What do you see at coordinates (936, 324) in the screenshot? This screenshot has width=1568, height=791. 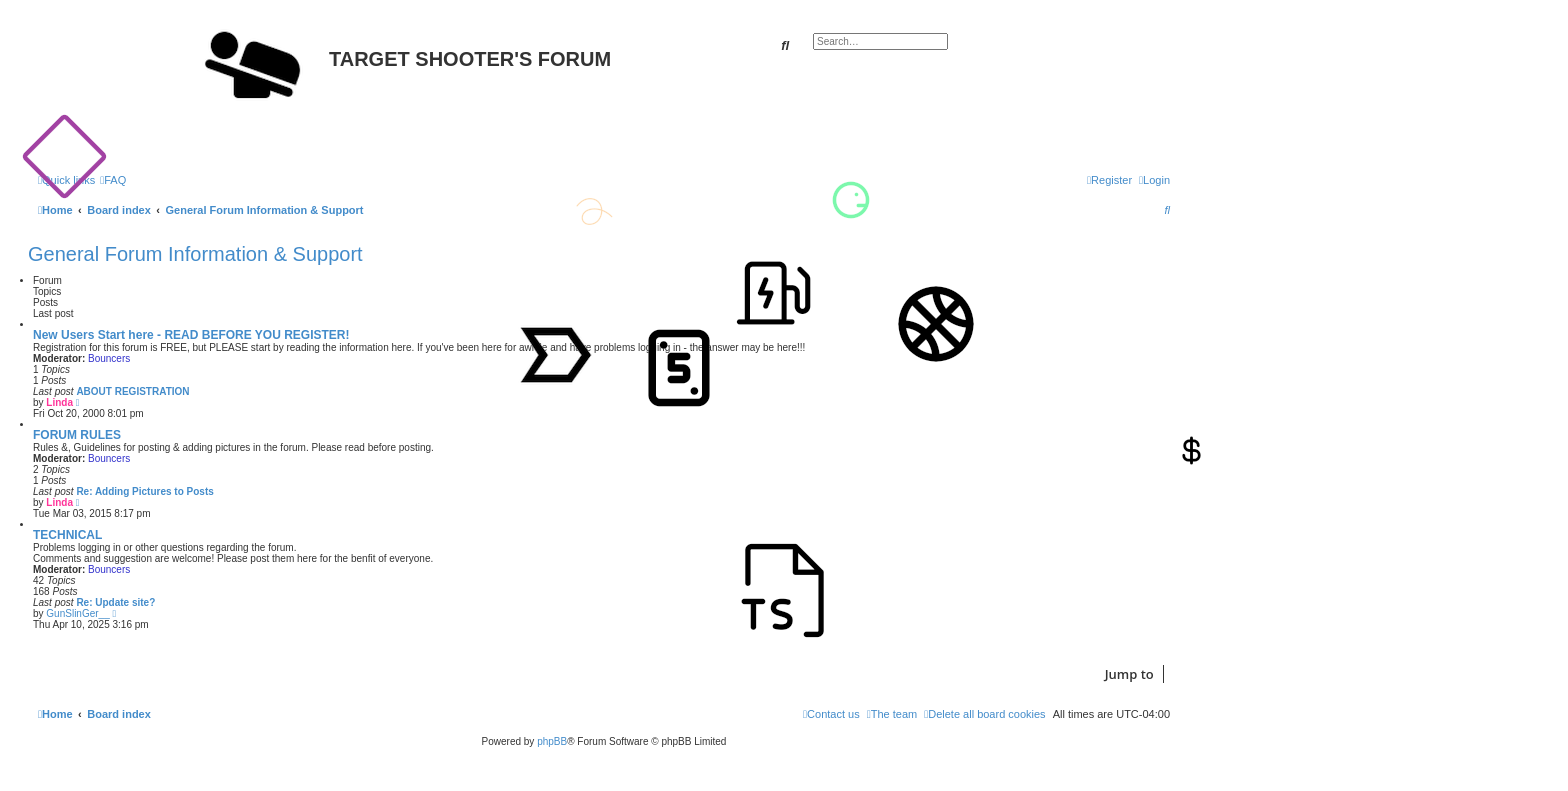 I see `access basketball or sports-related content` at bounding box center [936, 324].